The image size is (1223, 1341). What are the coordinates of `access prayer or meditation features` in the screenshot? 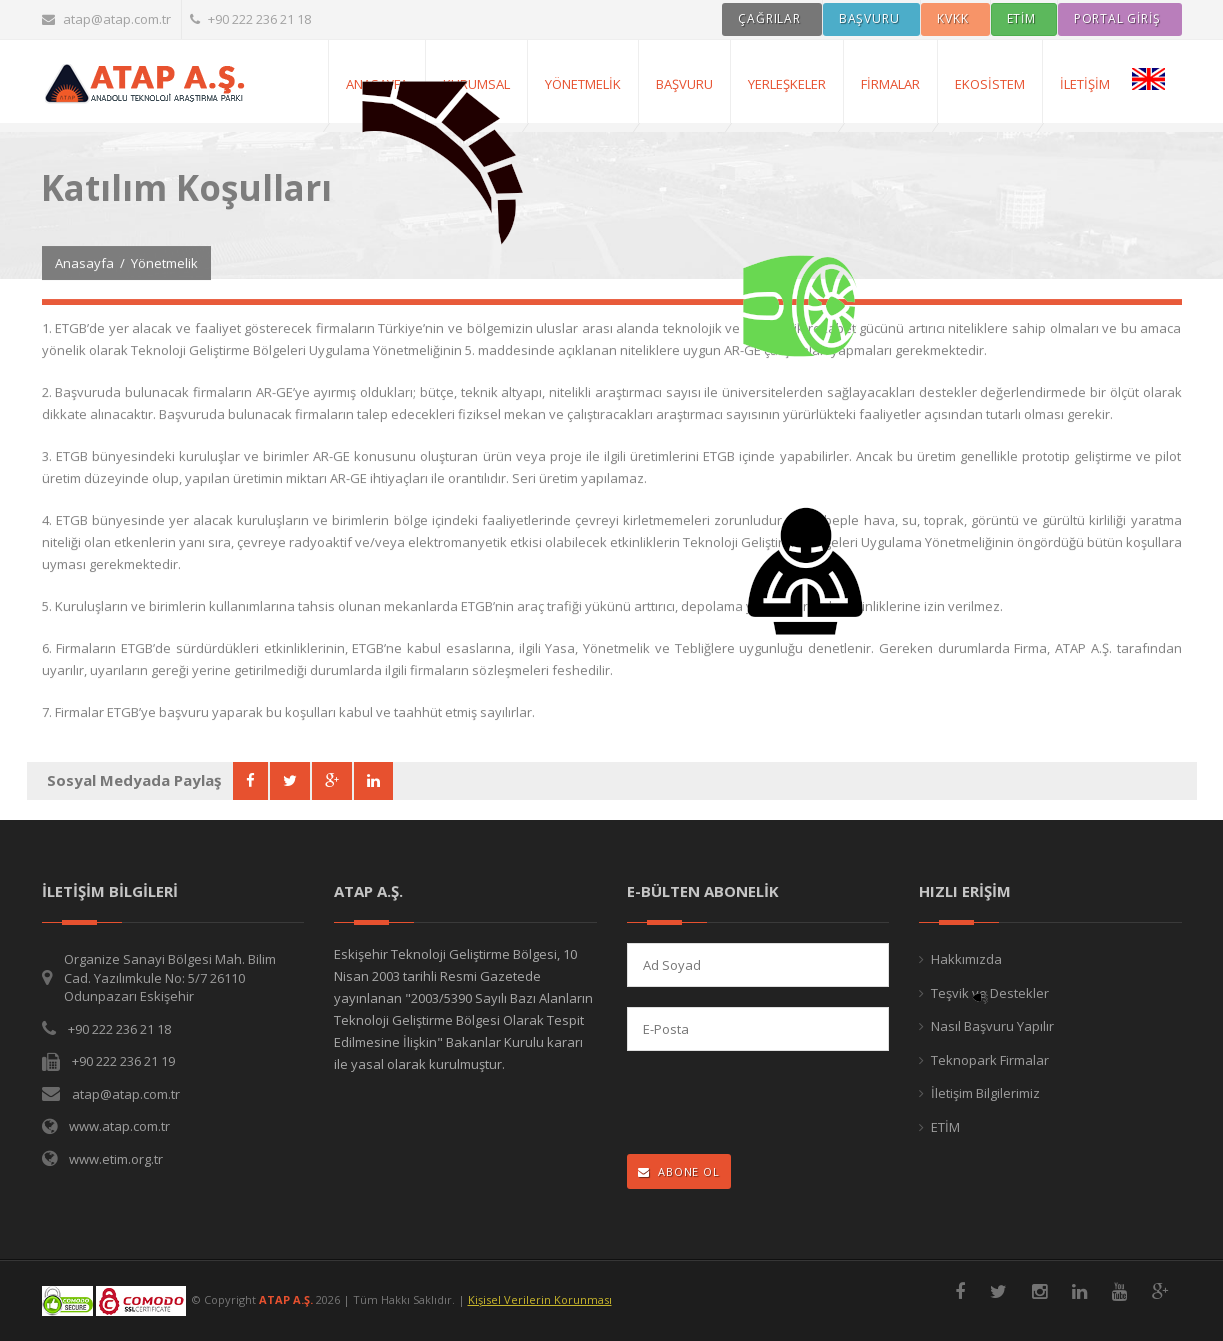 It's located at (804, 571).